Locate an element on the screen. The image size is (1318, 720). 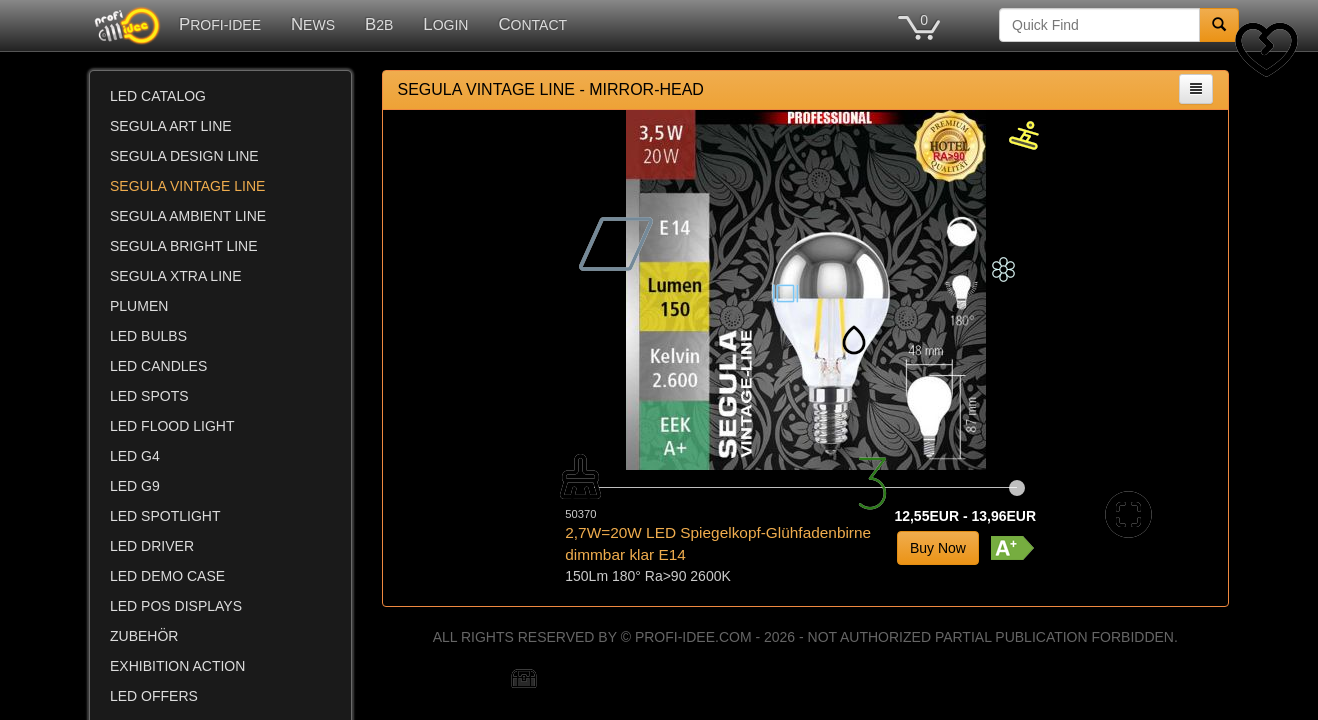
access your rewards or collectibles is located at coordinates (524, 679).